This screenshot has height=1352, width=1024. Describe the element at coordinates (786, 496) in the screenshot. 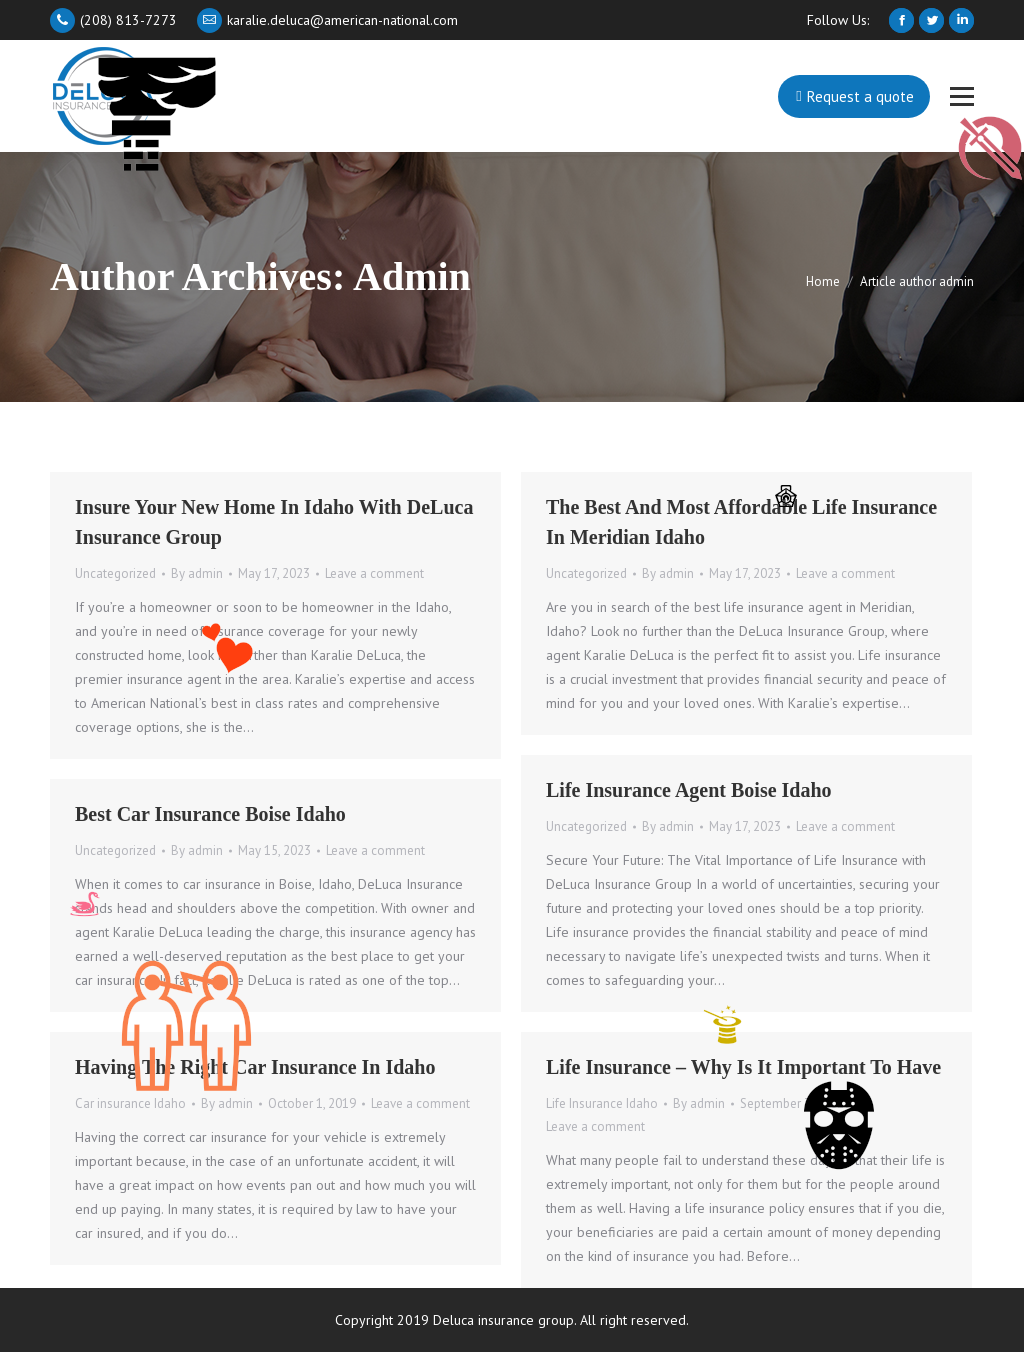

I see `a lantern or light source item in a game inventory` at that location.